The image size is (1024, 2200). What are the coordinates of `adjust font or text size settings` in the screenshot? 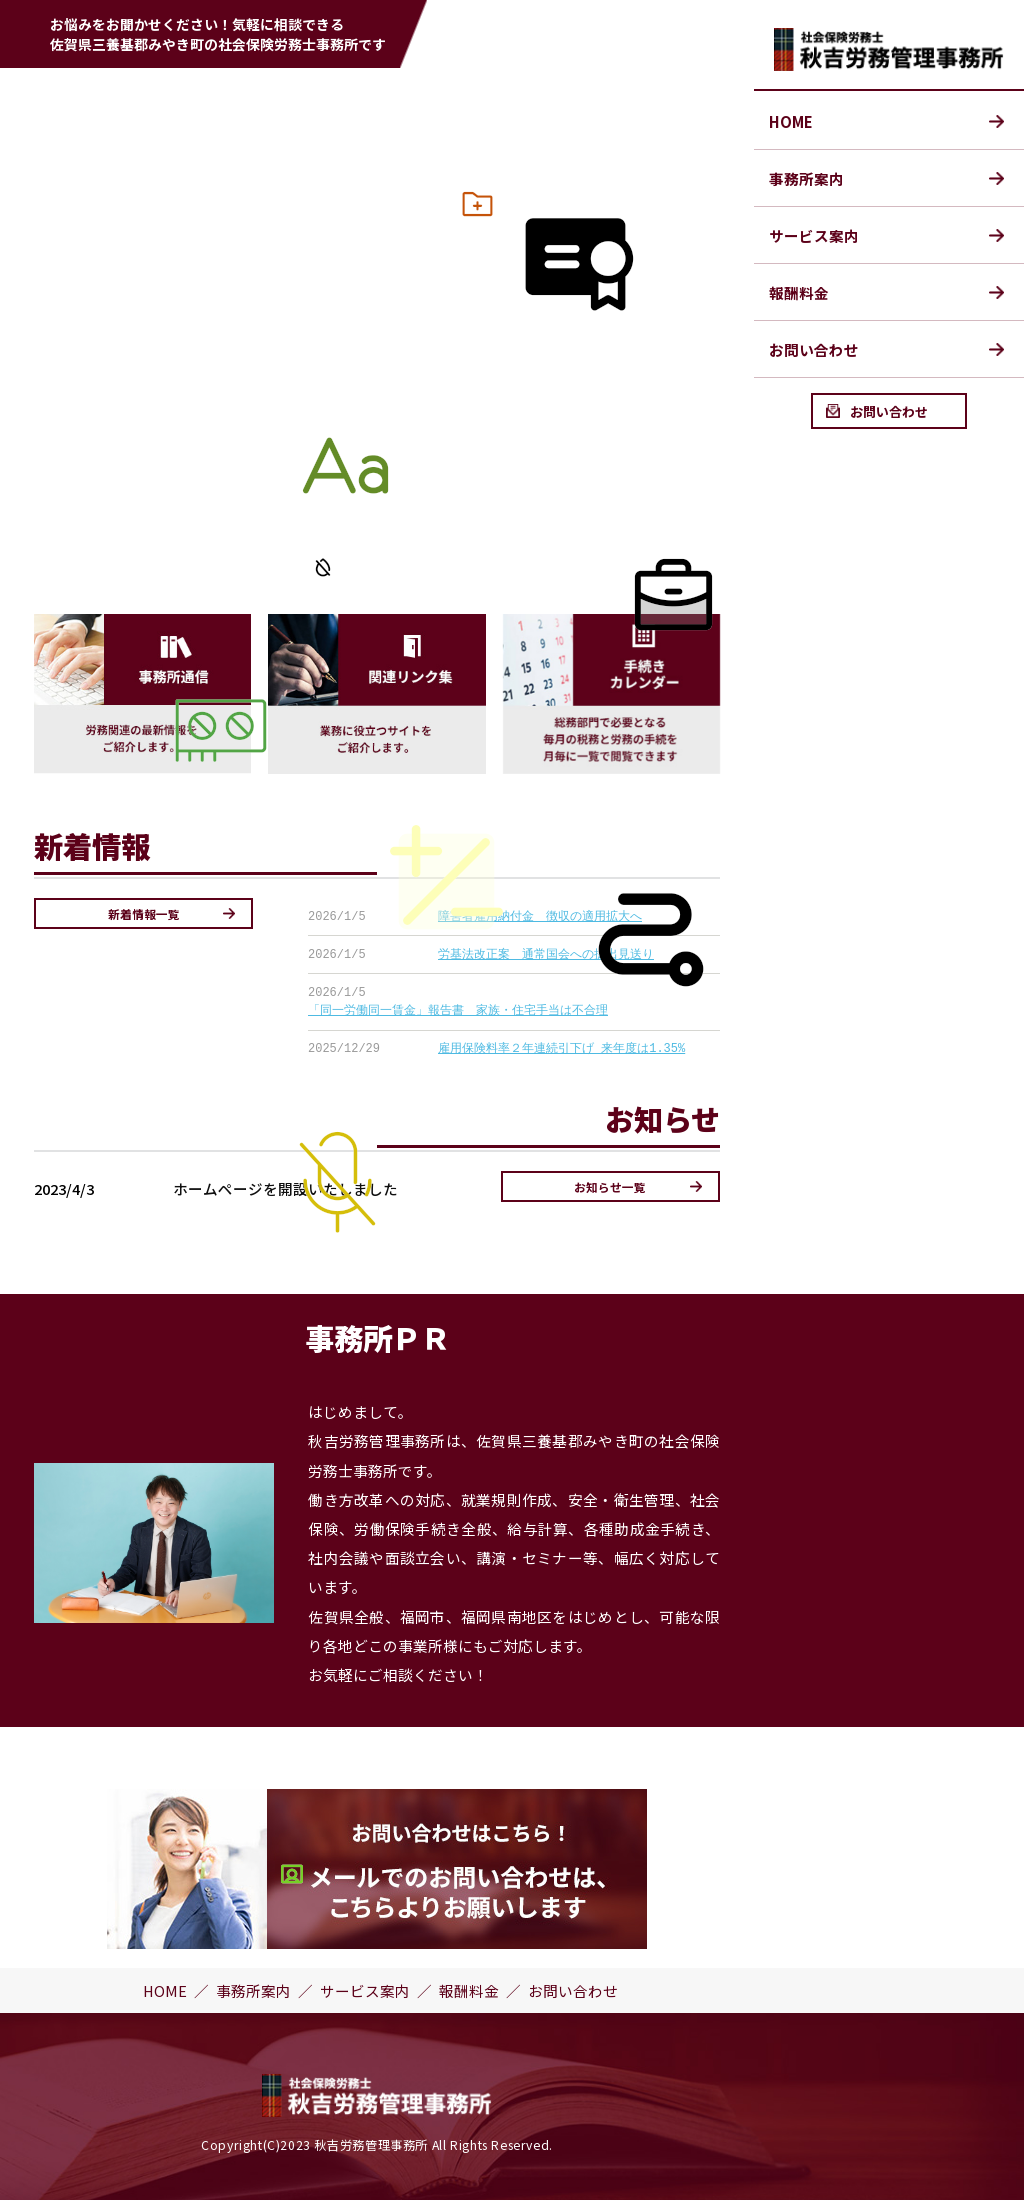 It's located at (347, 467).